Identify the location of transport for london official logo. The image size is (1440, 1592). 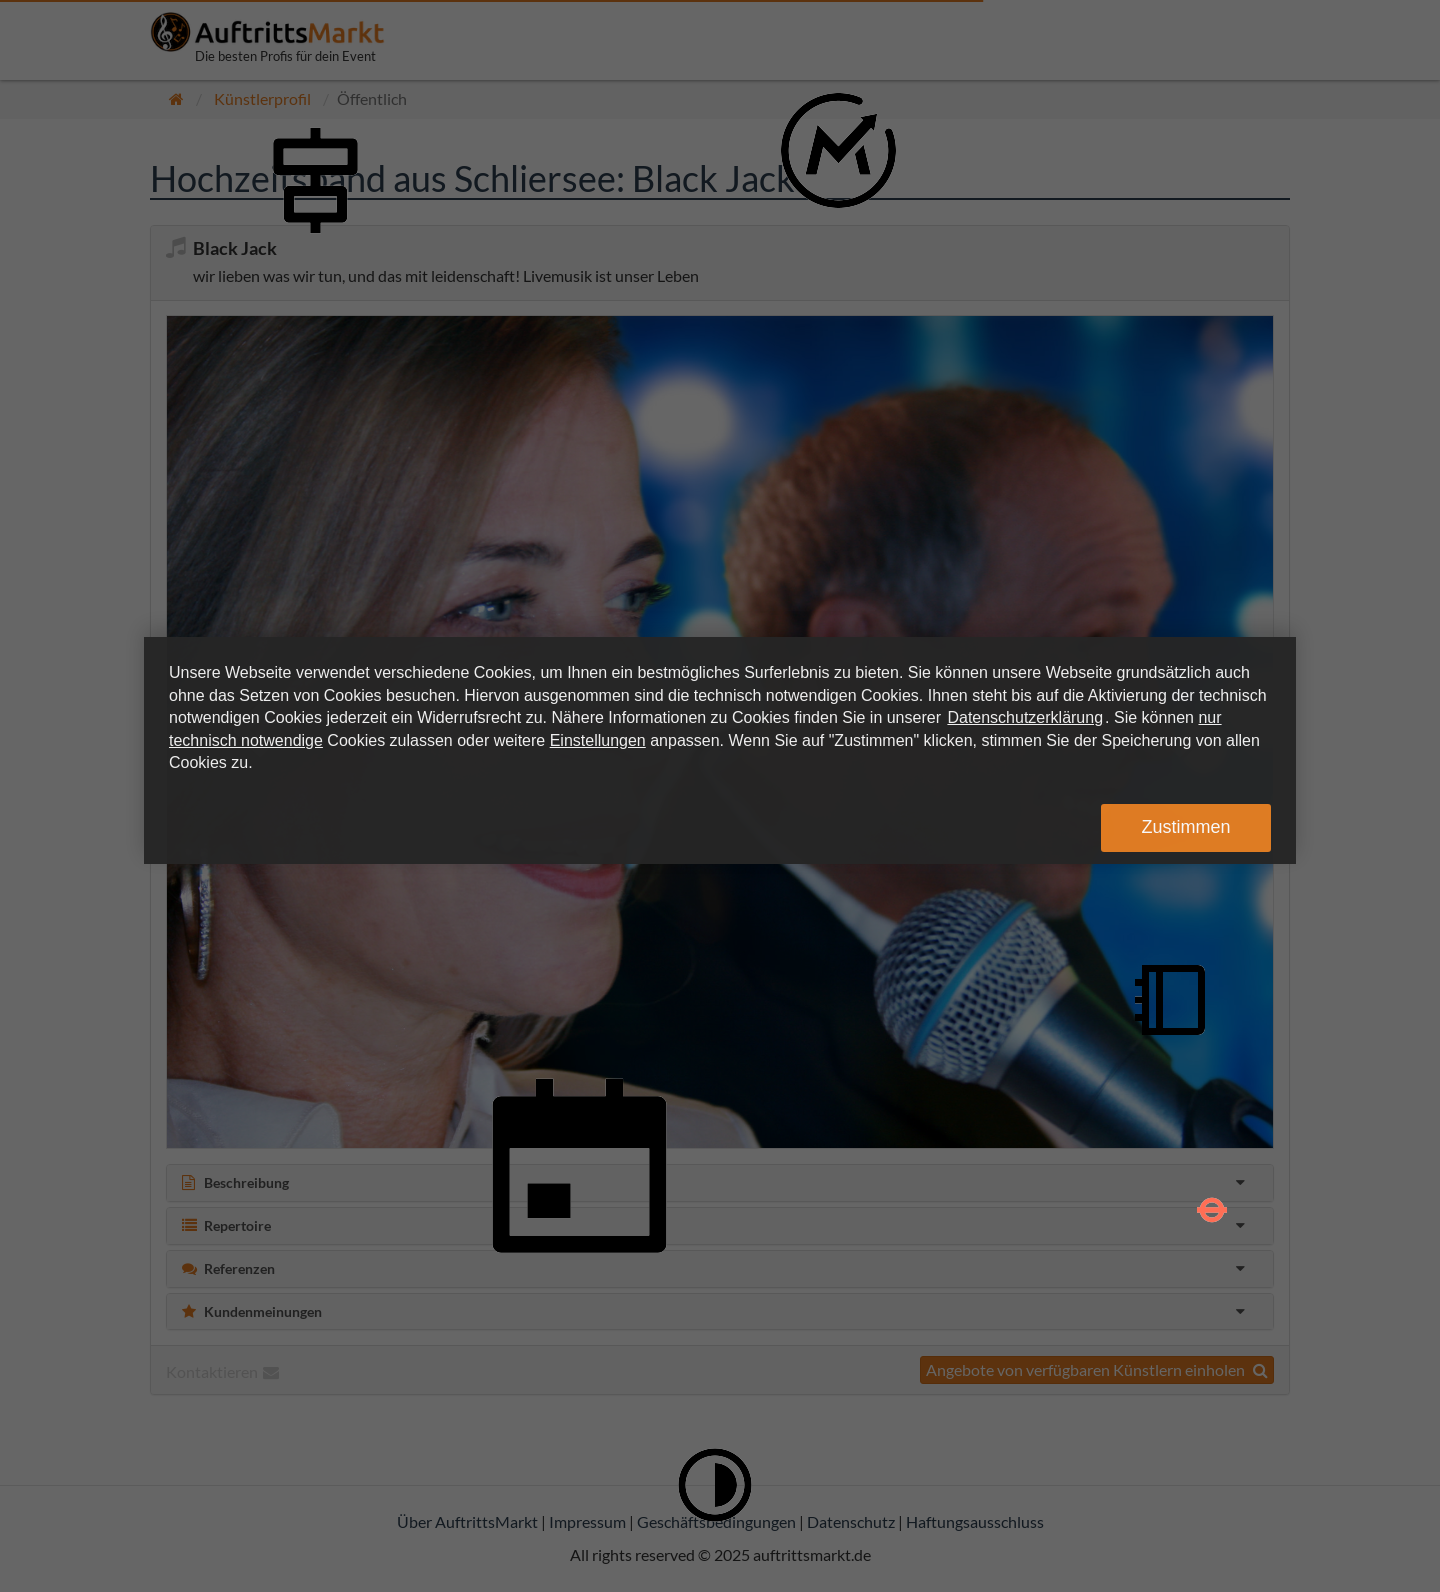
(1212, 1210).